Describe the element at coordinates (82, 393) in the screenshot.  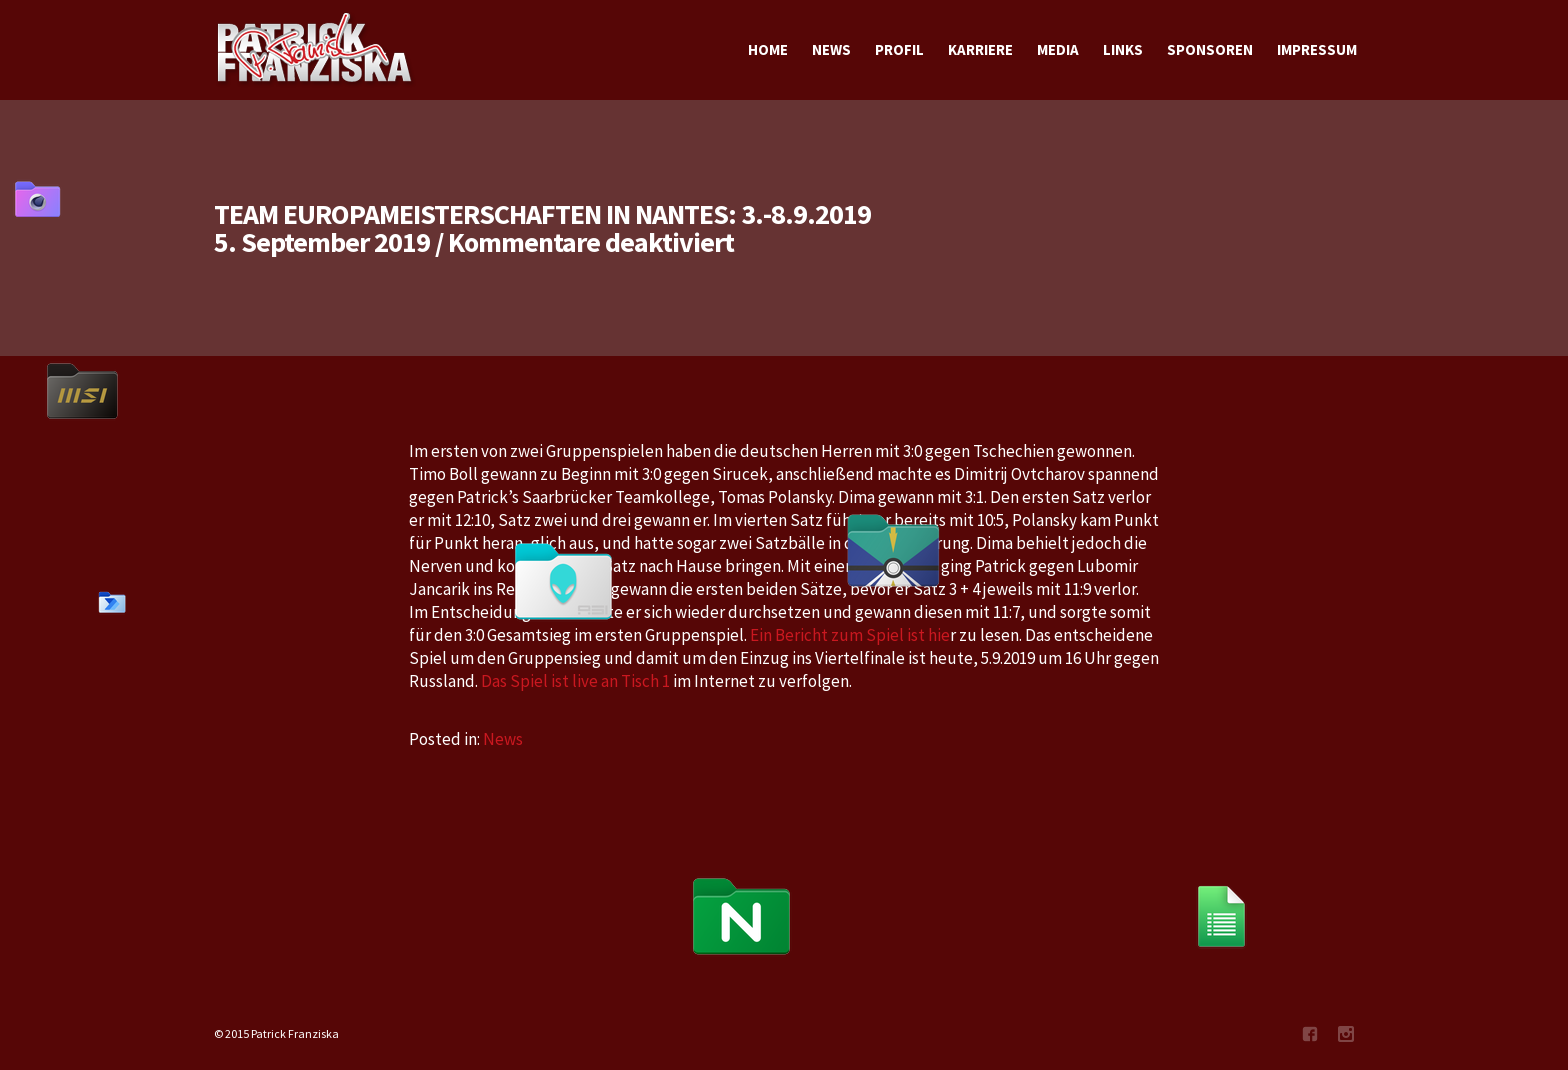
I see `open MSI branded folder` at that location.